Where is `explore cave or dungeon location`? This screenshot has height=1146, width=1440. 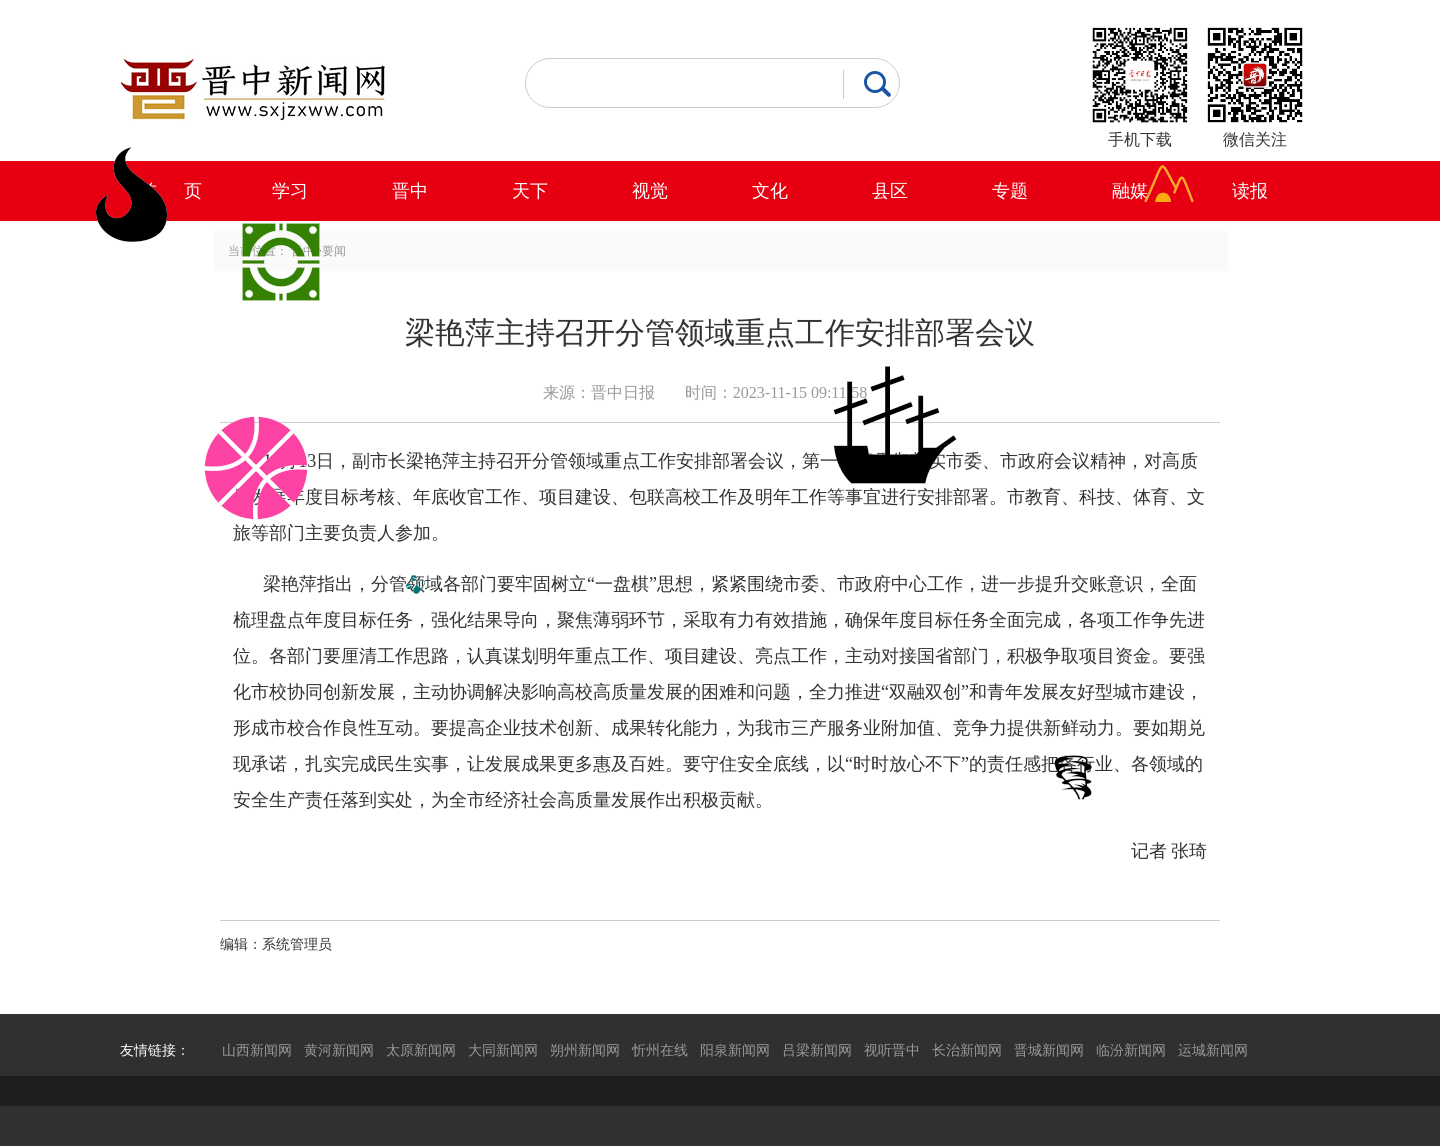
explore cave or dungeon location is located at coordinates (1169, 185).